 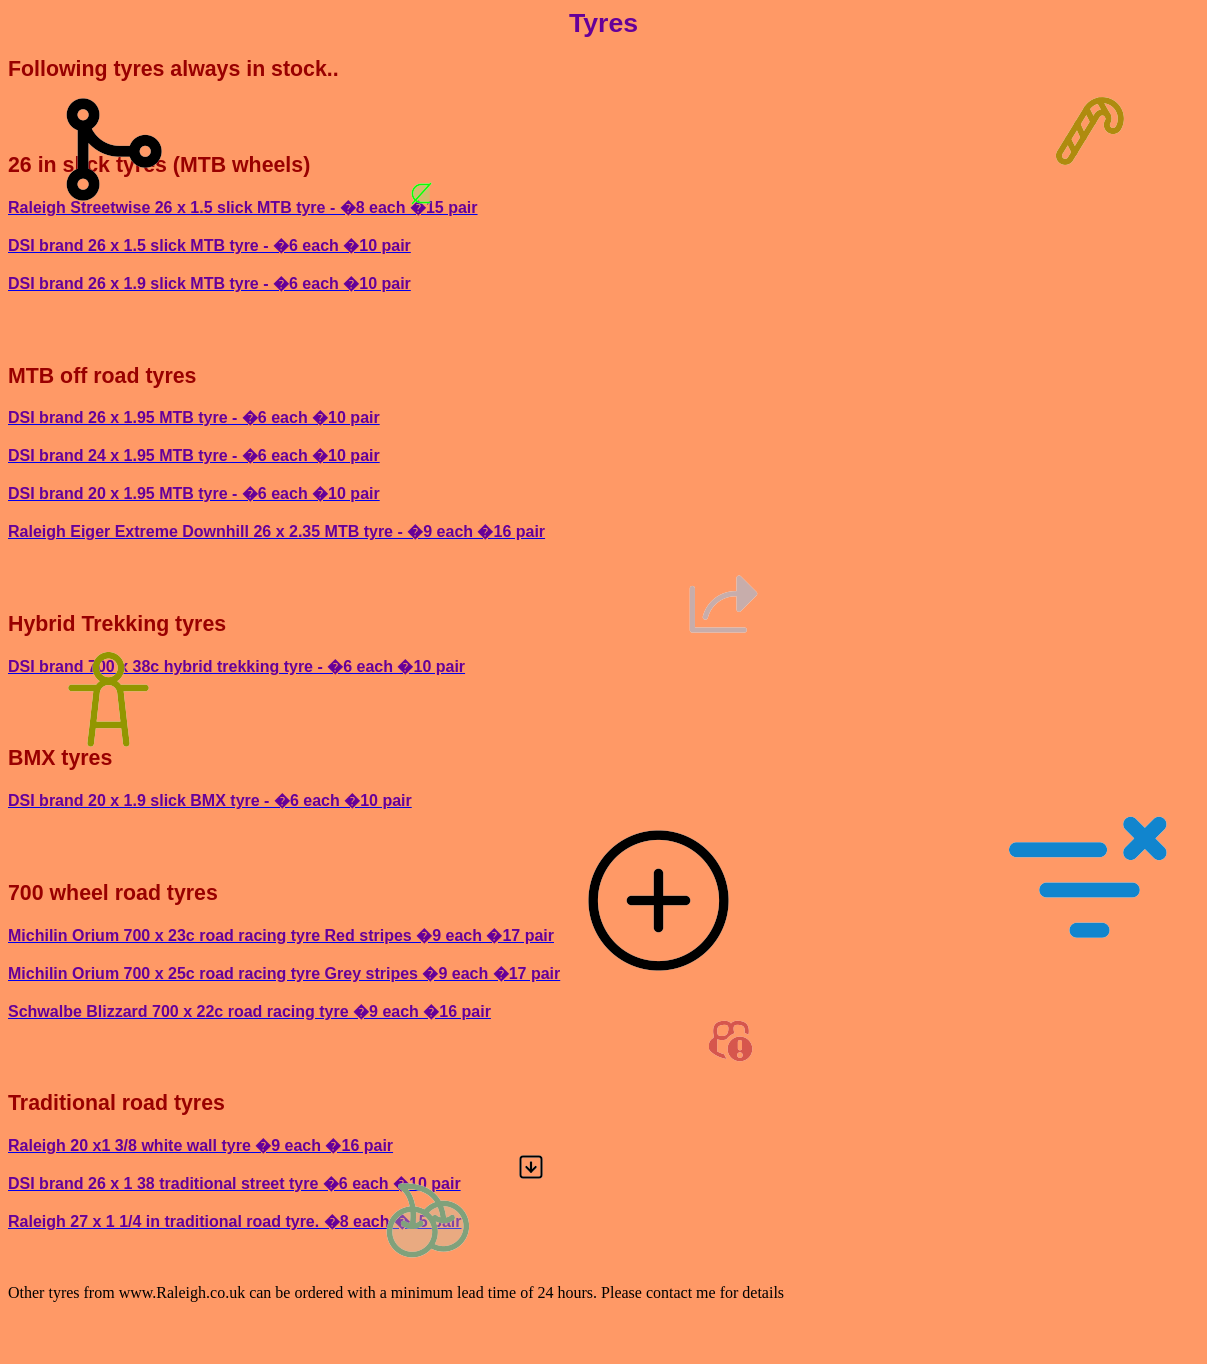 What do you see at coordinates (1090, 131) in the screenshot?
I see `indicates holiday or seasonal content` at bounding box center [1090, 131].